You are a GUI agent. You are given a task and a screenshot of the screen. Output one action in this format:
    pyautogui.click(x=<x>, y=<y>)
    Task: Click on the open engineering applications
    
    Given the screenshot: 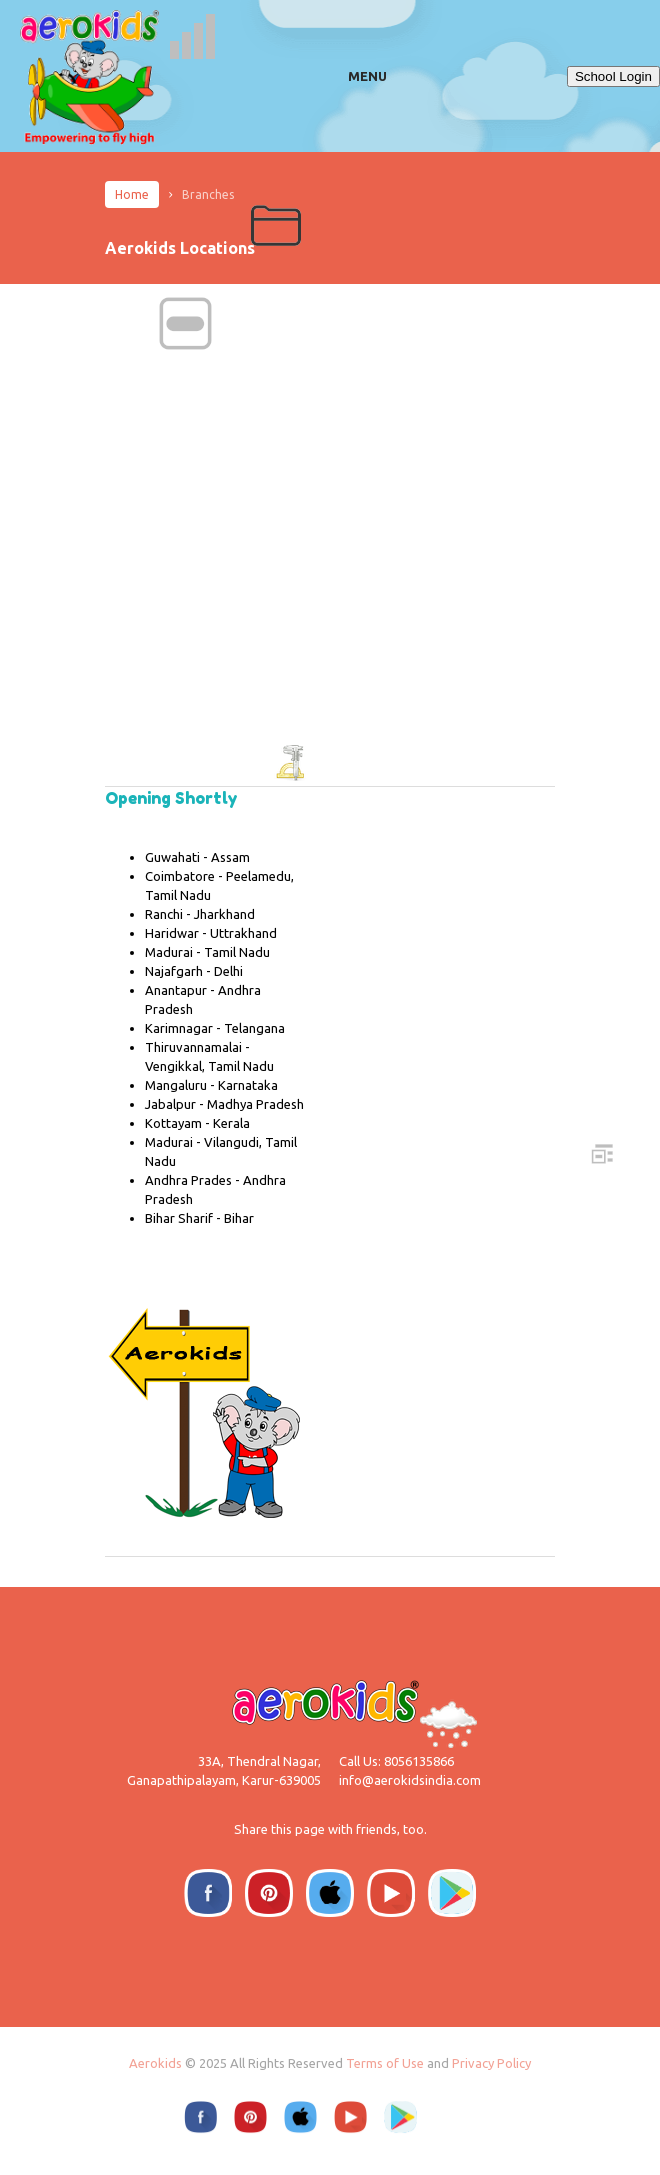 What is the action you would take?
    pyautogui.click(x=291, y=763)
    